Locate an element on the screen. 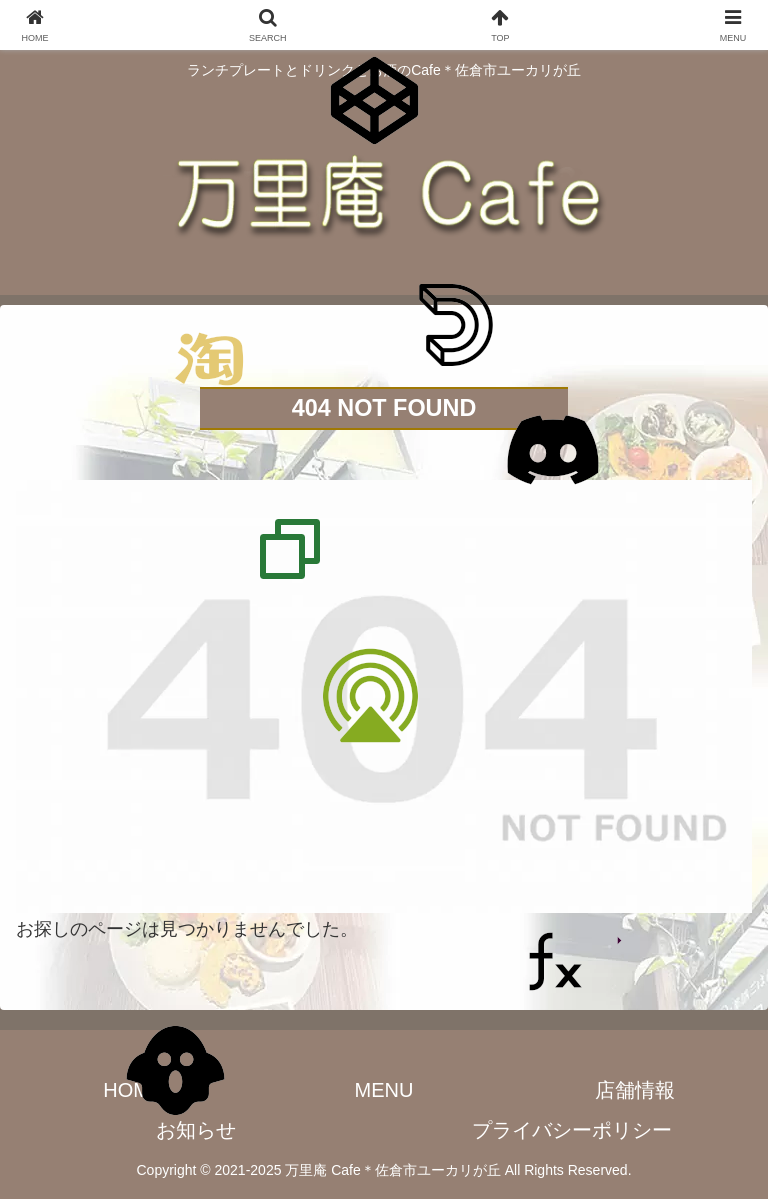 Image resolution: width=768 pixels, height=1199 pixels. open the Taobao app is located at coordinates (209, 359).